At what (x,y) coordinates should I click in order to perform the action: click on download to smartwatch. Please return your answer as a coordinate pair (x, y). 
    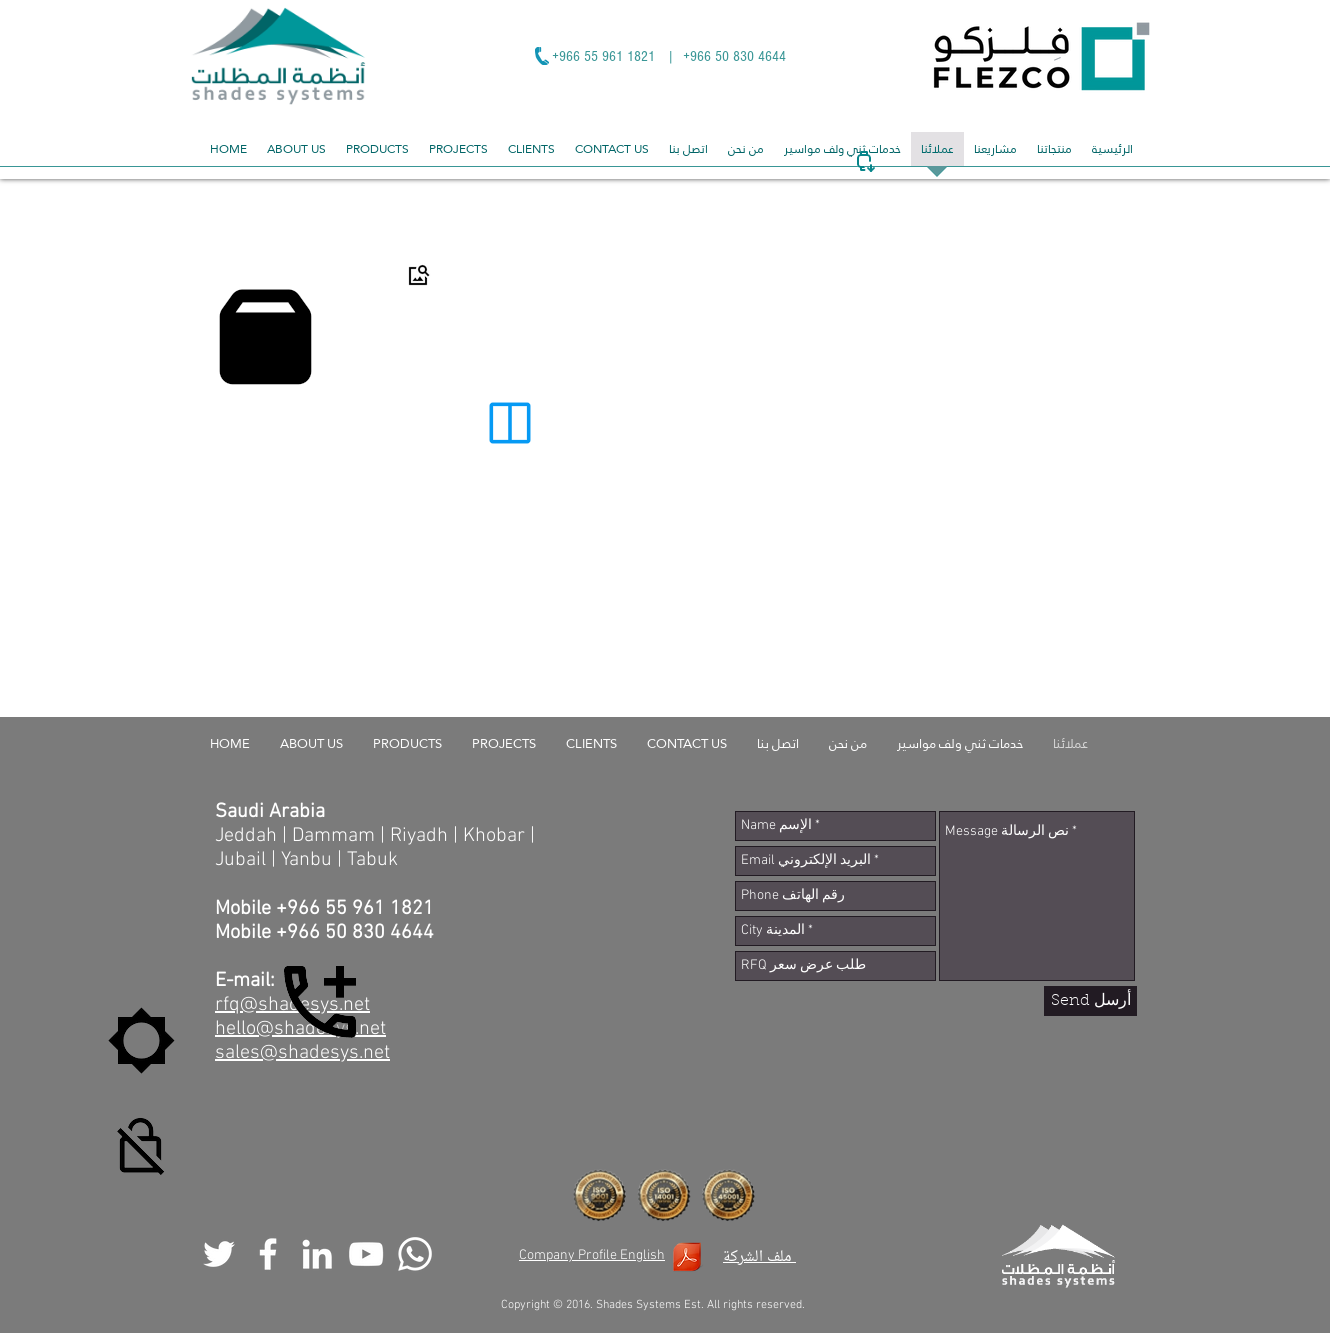
    Looking at the image, I should click on (864, 161).